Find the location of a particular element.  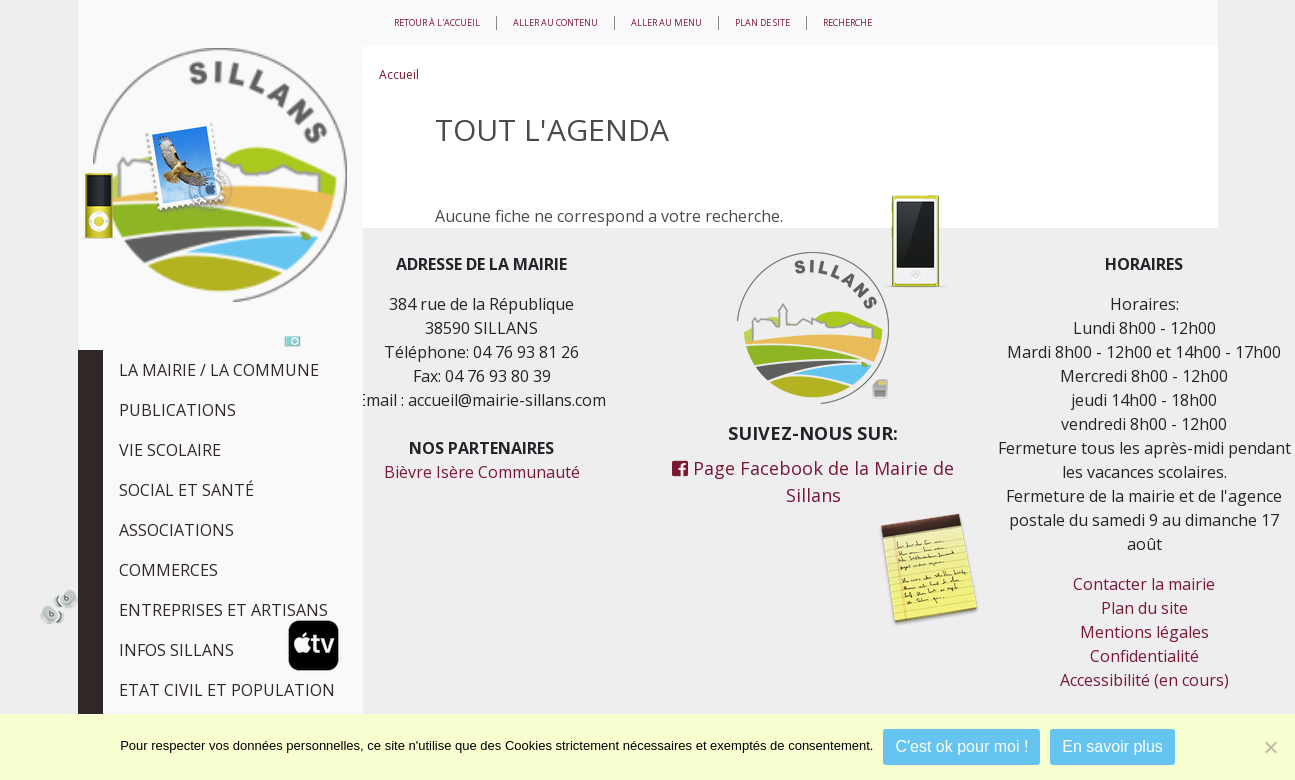

indicates a connected iPod nano device is located at coordinates (915, 241).